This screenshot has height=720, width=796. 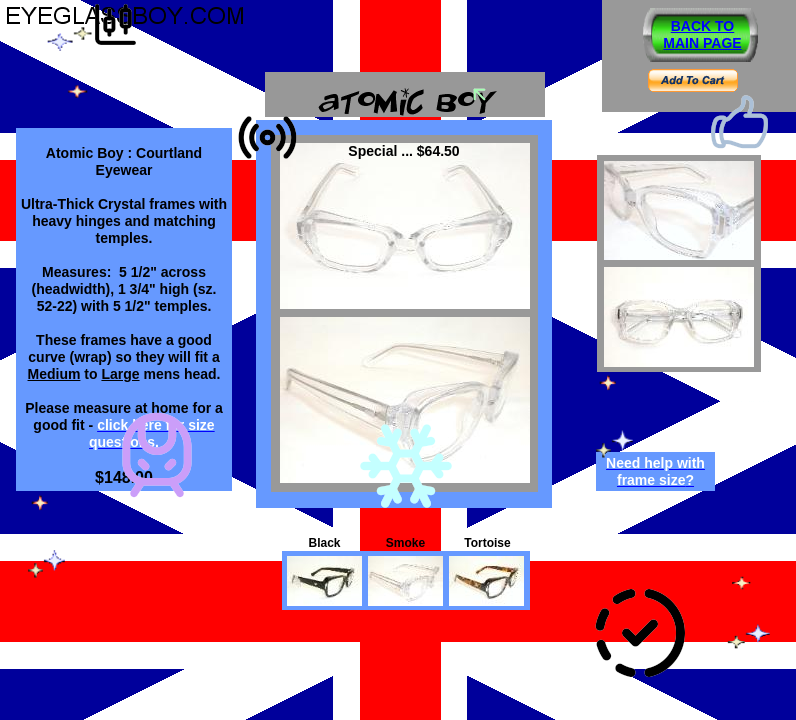 I want to click on activate cooling or air conditioning mode, so click(x=406, y=466).